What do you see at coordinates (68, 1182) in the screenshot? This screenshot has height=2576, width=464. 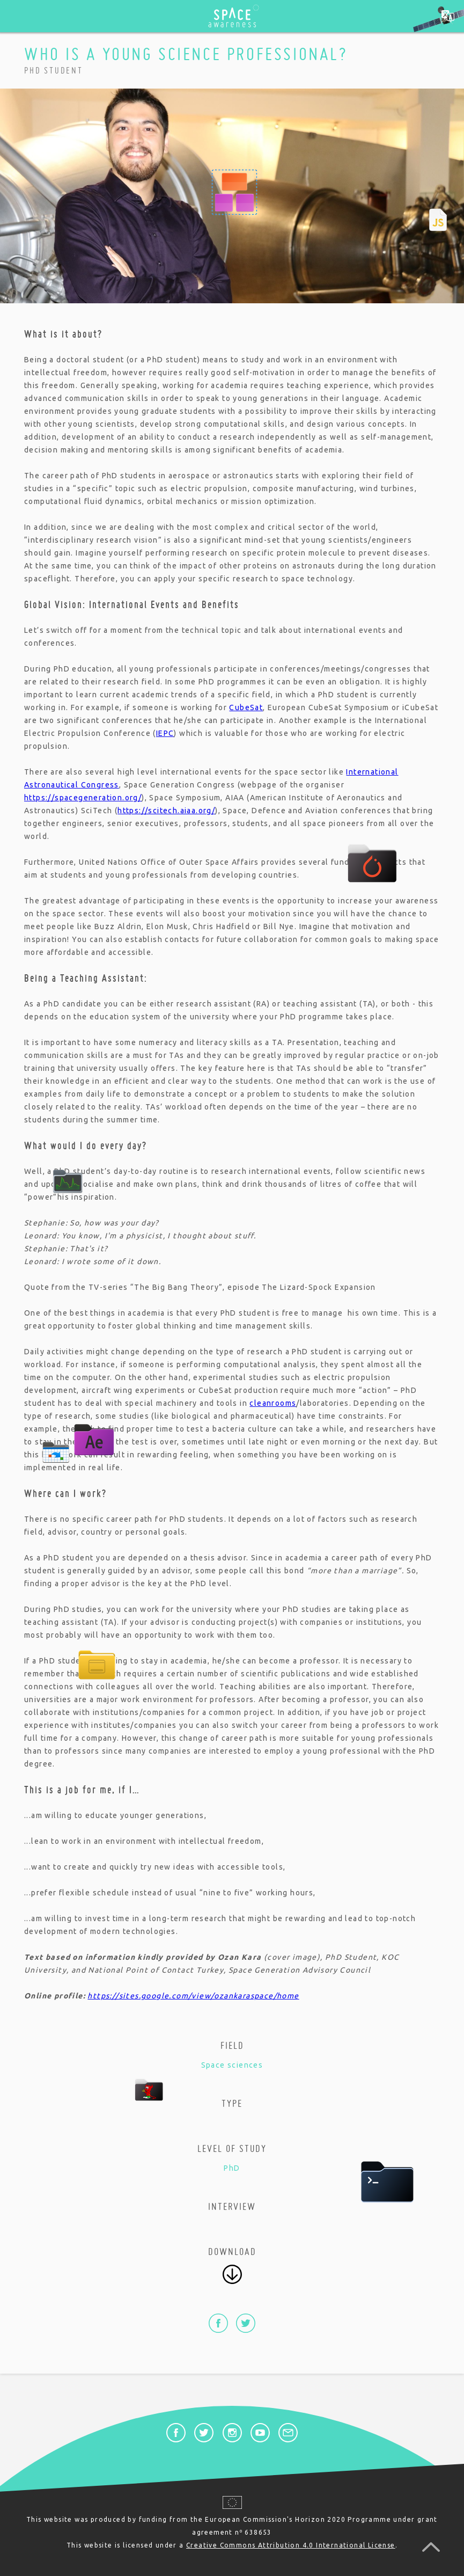 I see `open task manager files folder` at bounding box center [68, 1182].